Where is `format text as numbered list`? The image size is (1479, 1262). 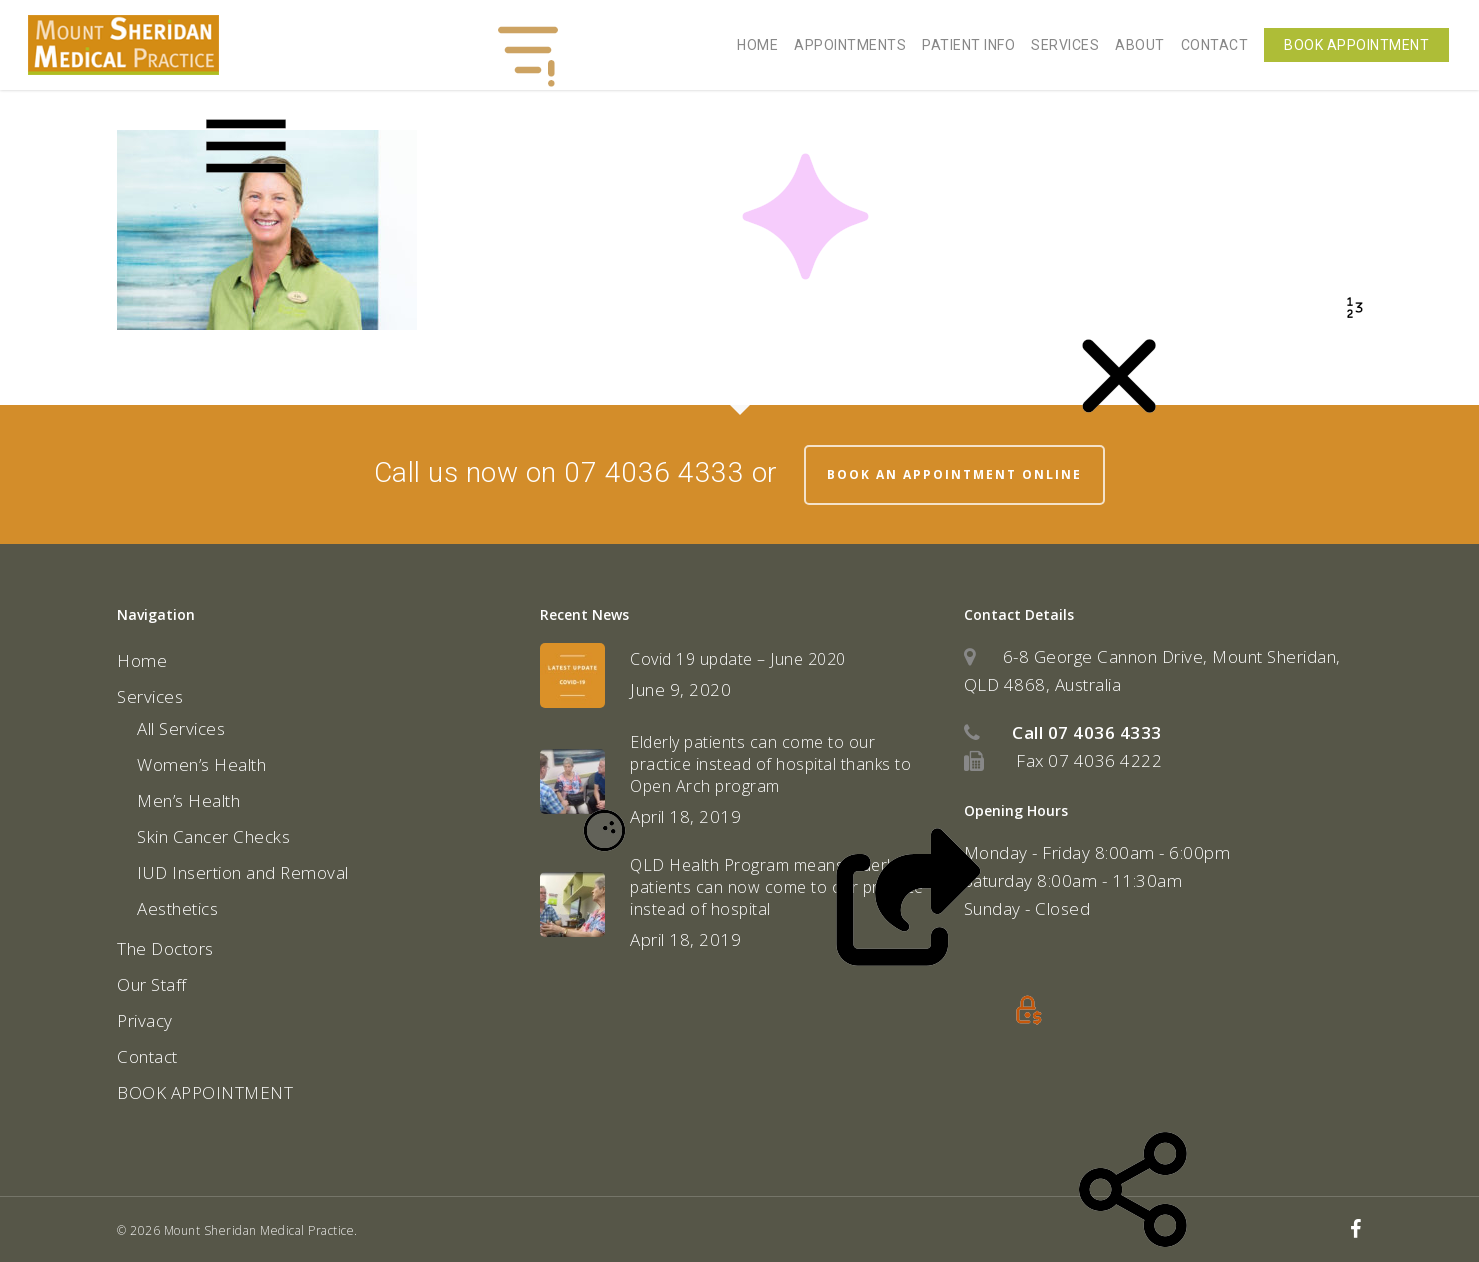
format text as numbered list is located at coordinates (1354, 307).